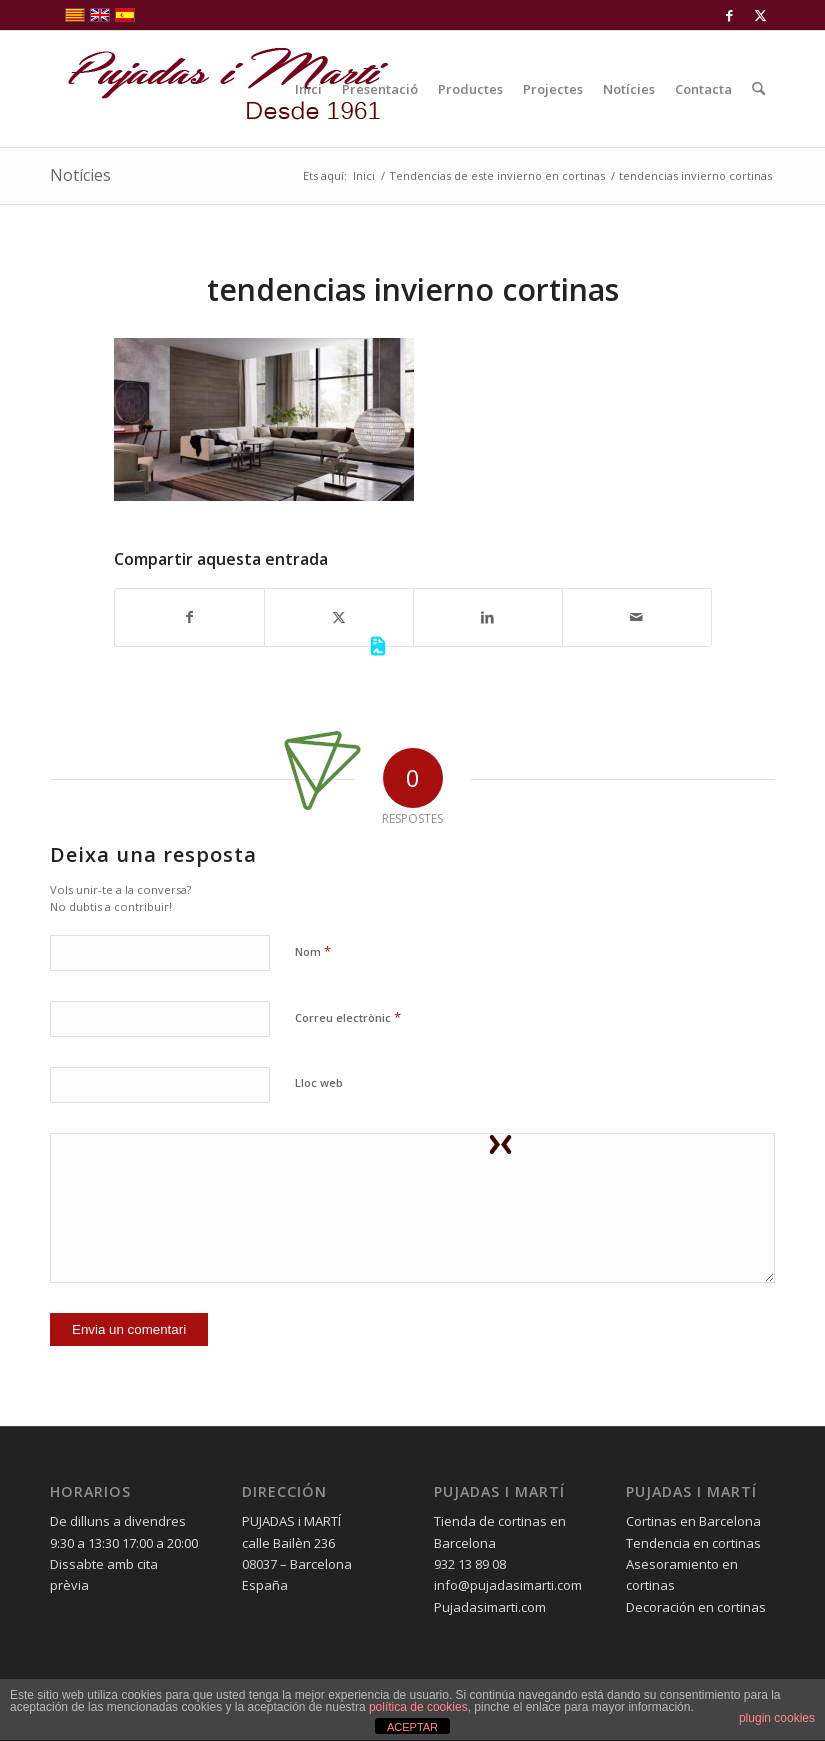 The height and width of the screenshot is (1741, 825). What do you see at coordinates (500, 1144) in the screenshot?
I see `mixer streaming platform logo` at bounding box center [500, 1144].